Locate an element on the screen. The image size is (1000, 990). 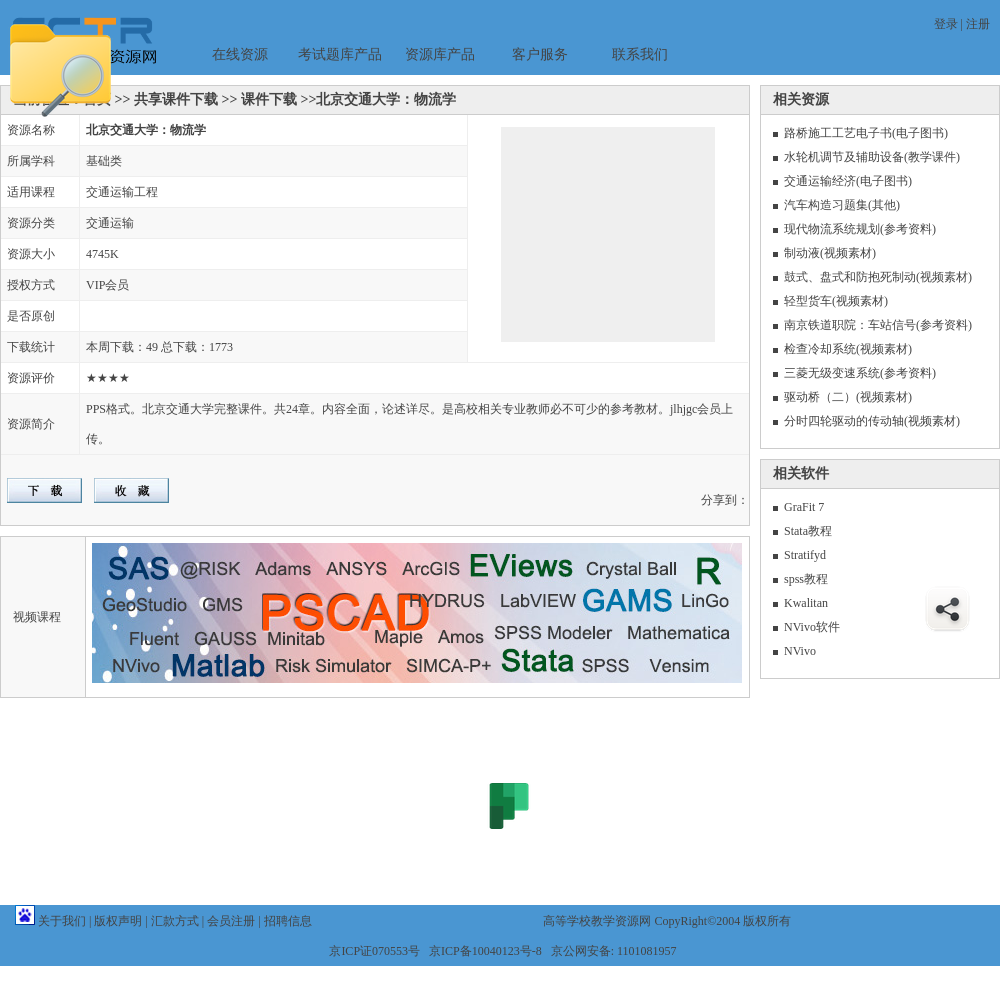
open microsoft planner app is located at coordinates (509, 806).